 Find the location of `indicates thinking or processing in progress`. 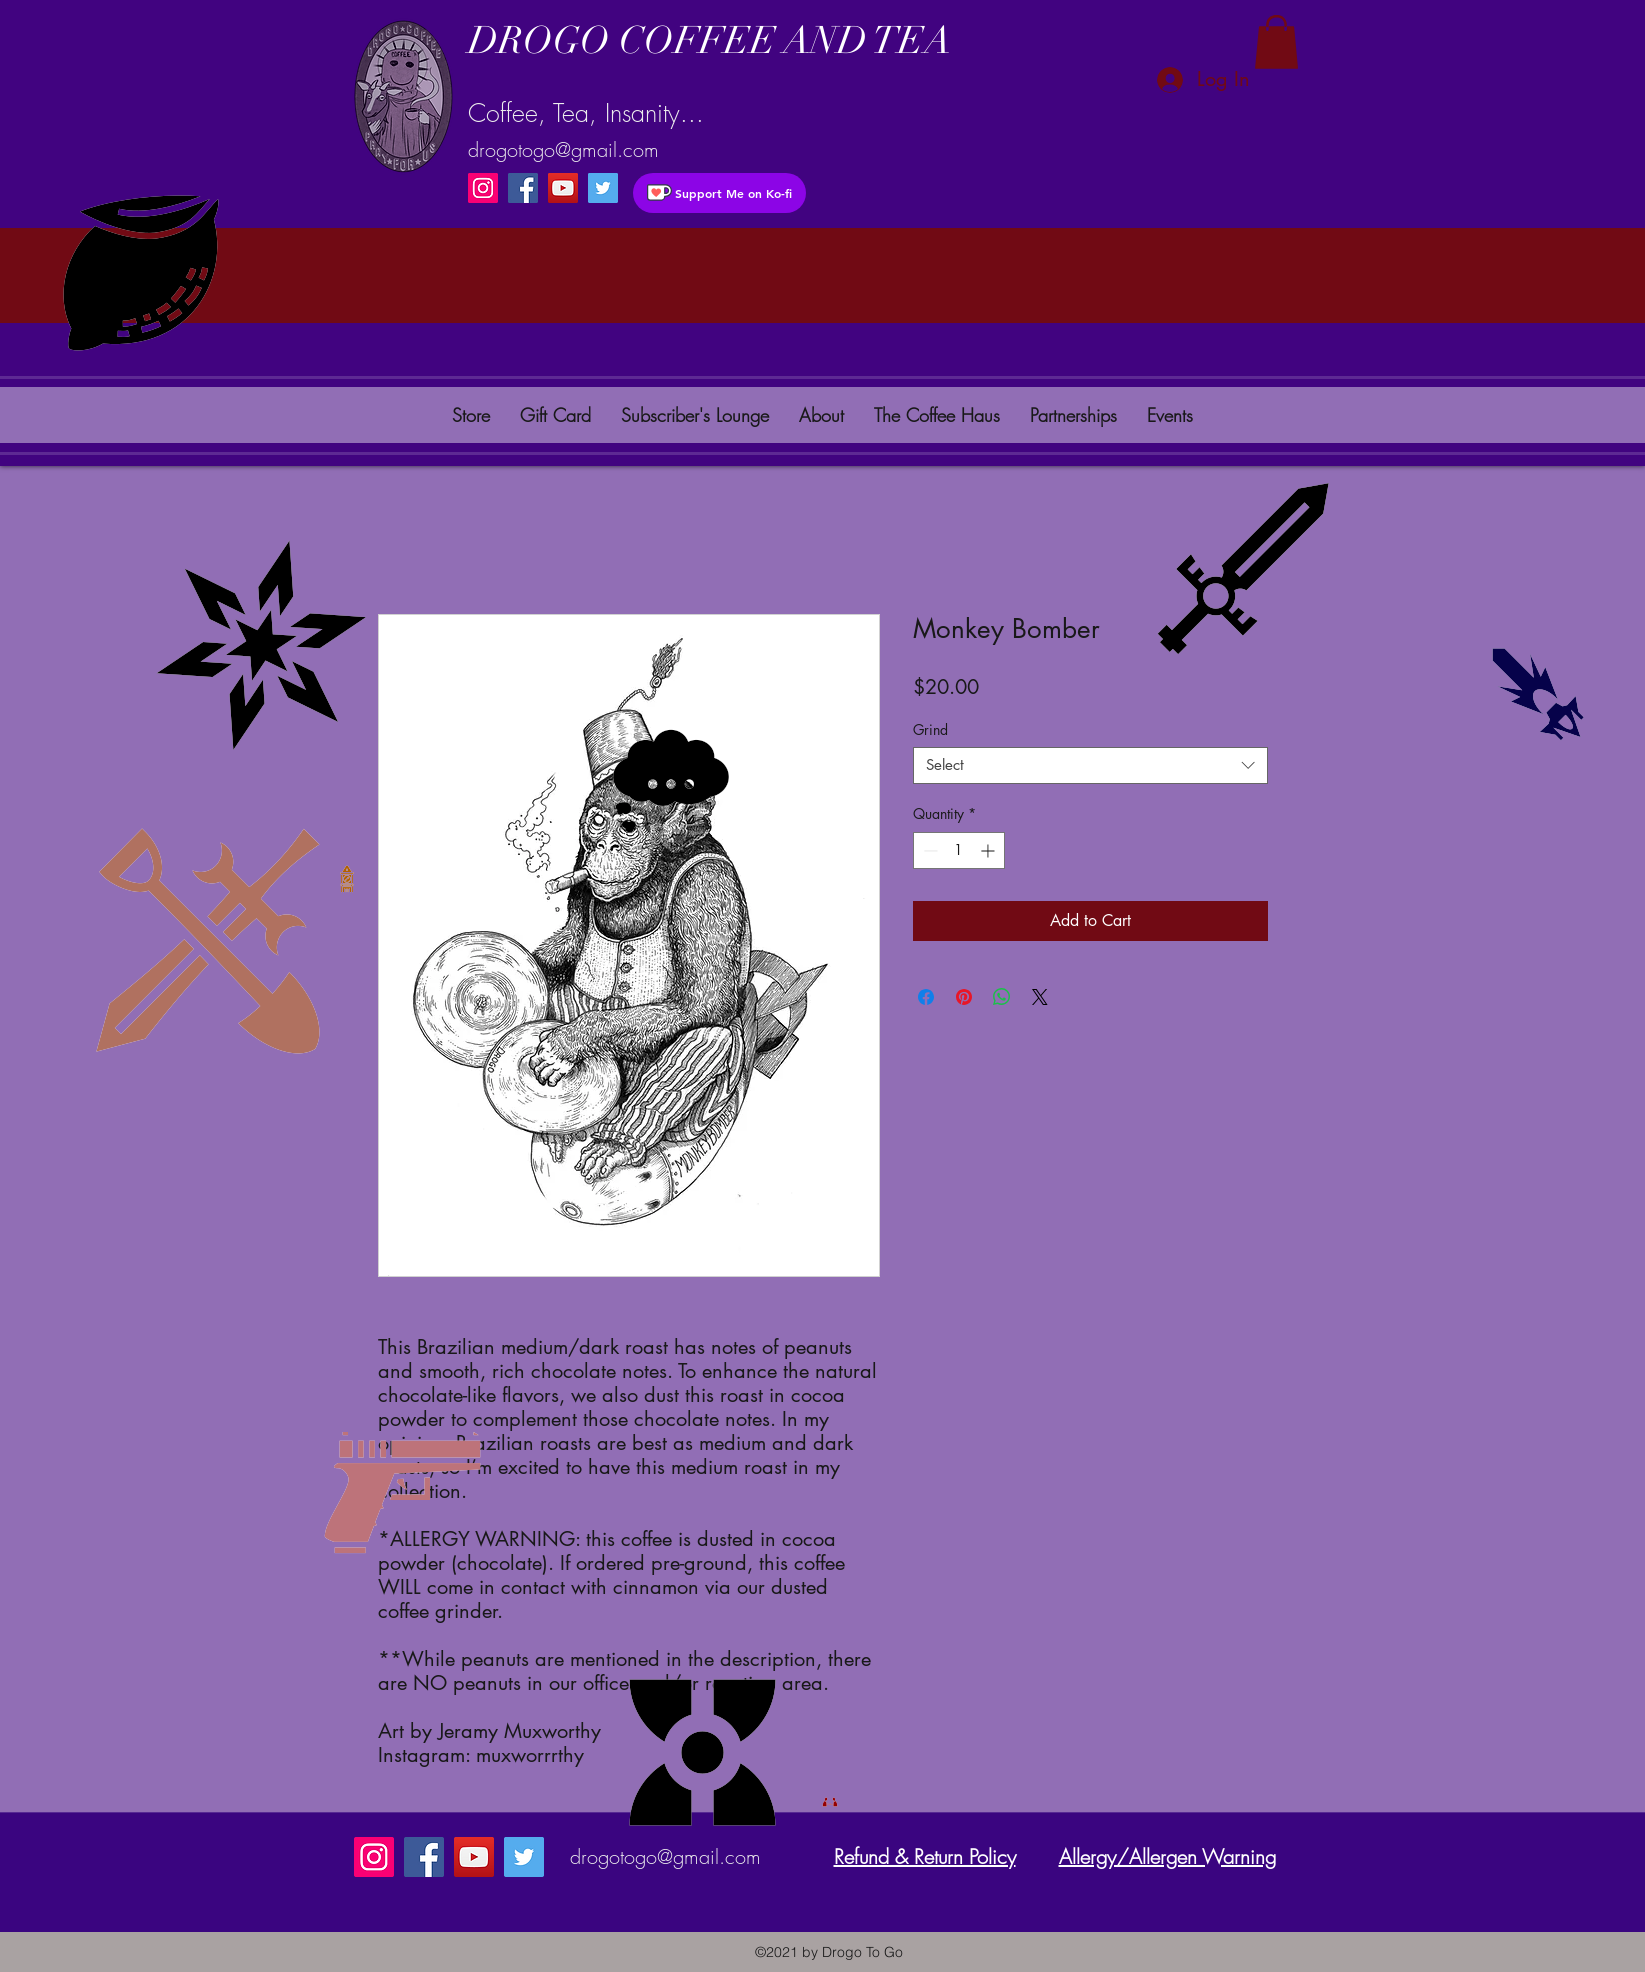

indicates thinking or processing in progress is located at coordinates (671, 779).